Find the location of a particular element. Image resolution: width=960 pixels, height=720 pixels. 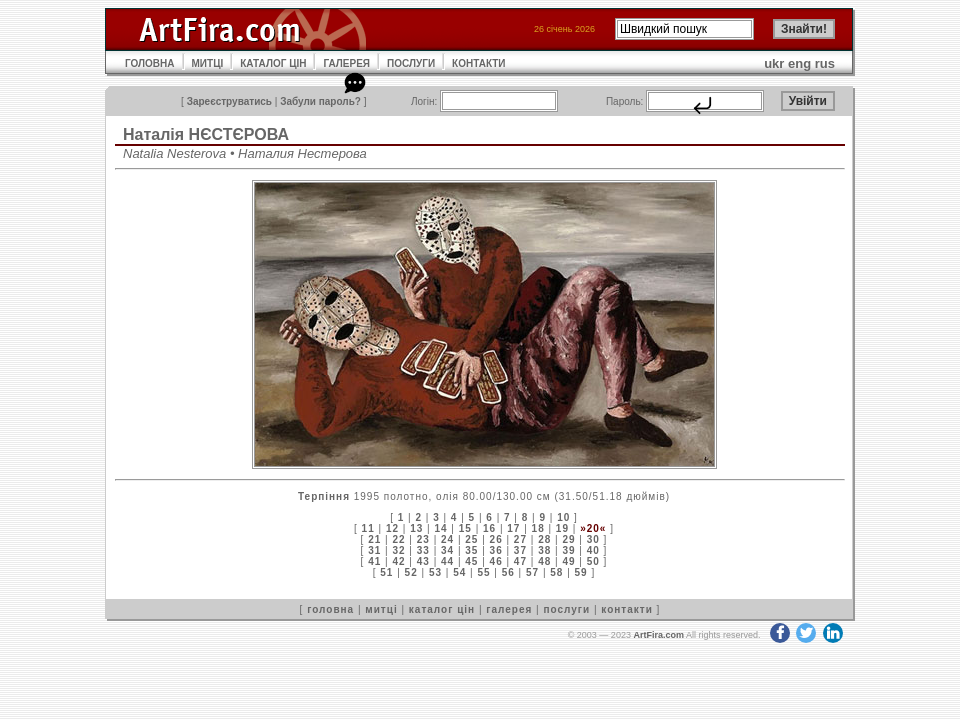

open the comments section is located at coordinates (355, 83).